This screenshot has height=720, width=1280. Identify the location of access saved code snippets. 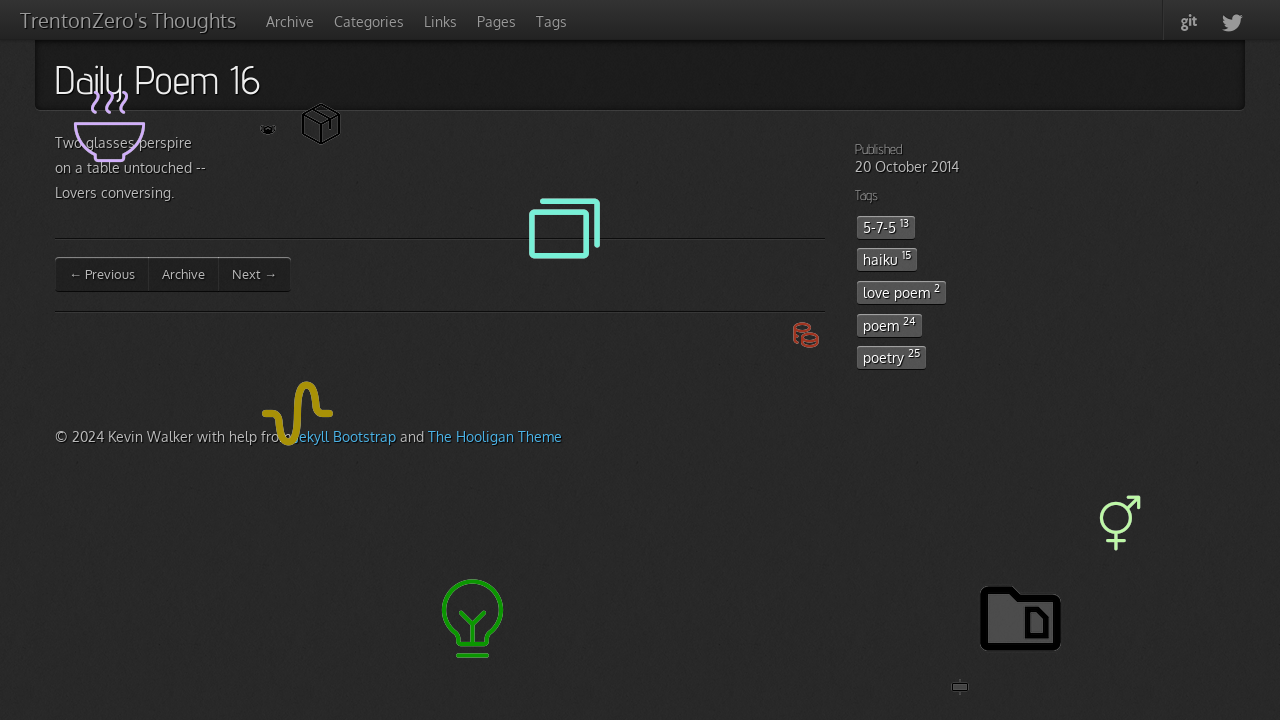
(1020, 618).